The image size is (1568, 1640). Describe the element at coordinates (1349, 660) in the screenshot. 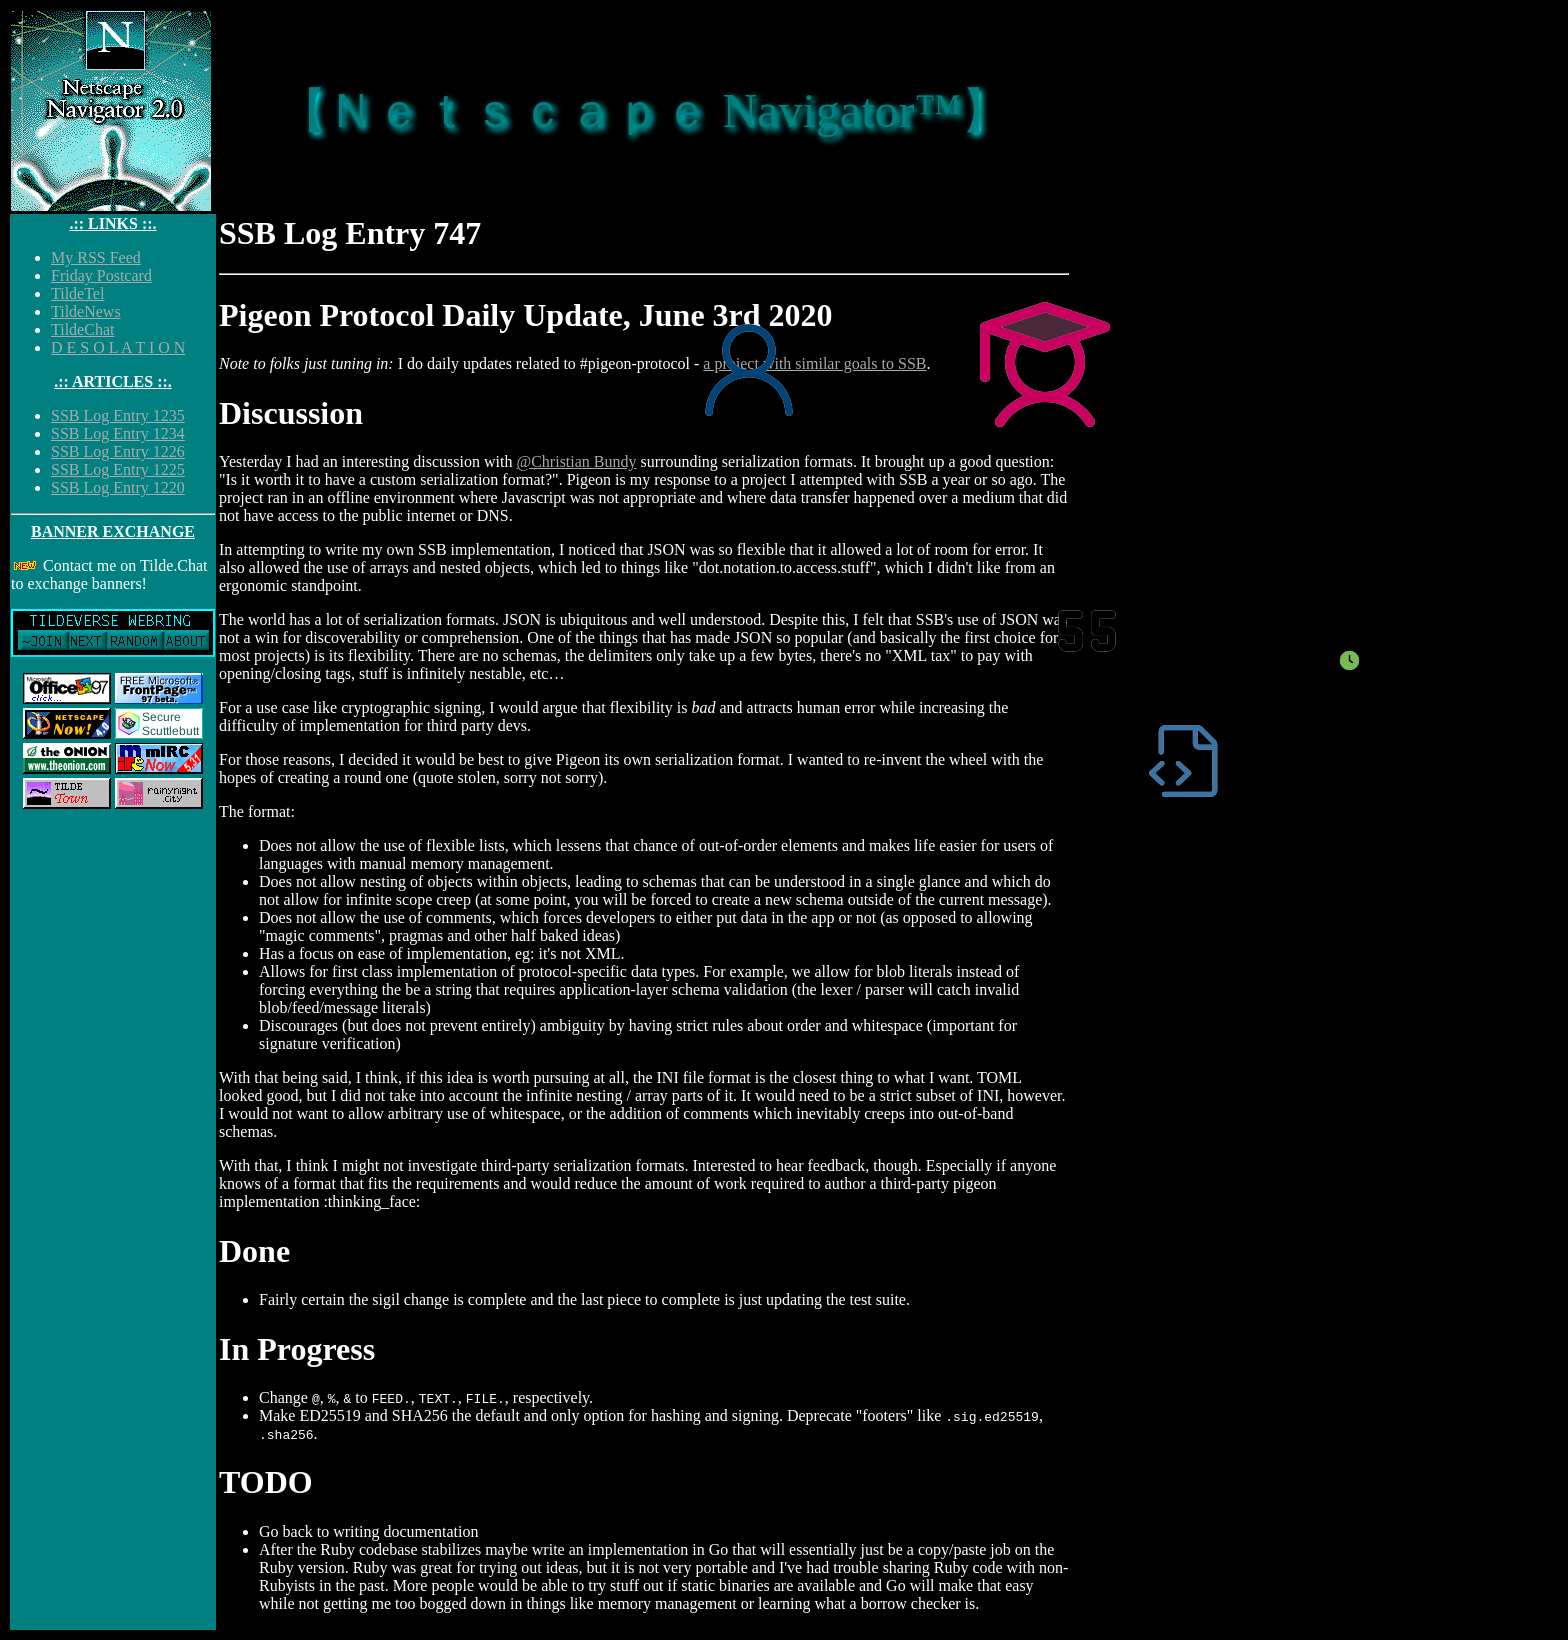

I see `view time or clock settings` at that location.